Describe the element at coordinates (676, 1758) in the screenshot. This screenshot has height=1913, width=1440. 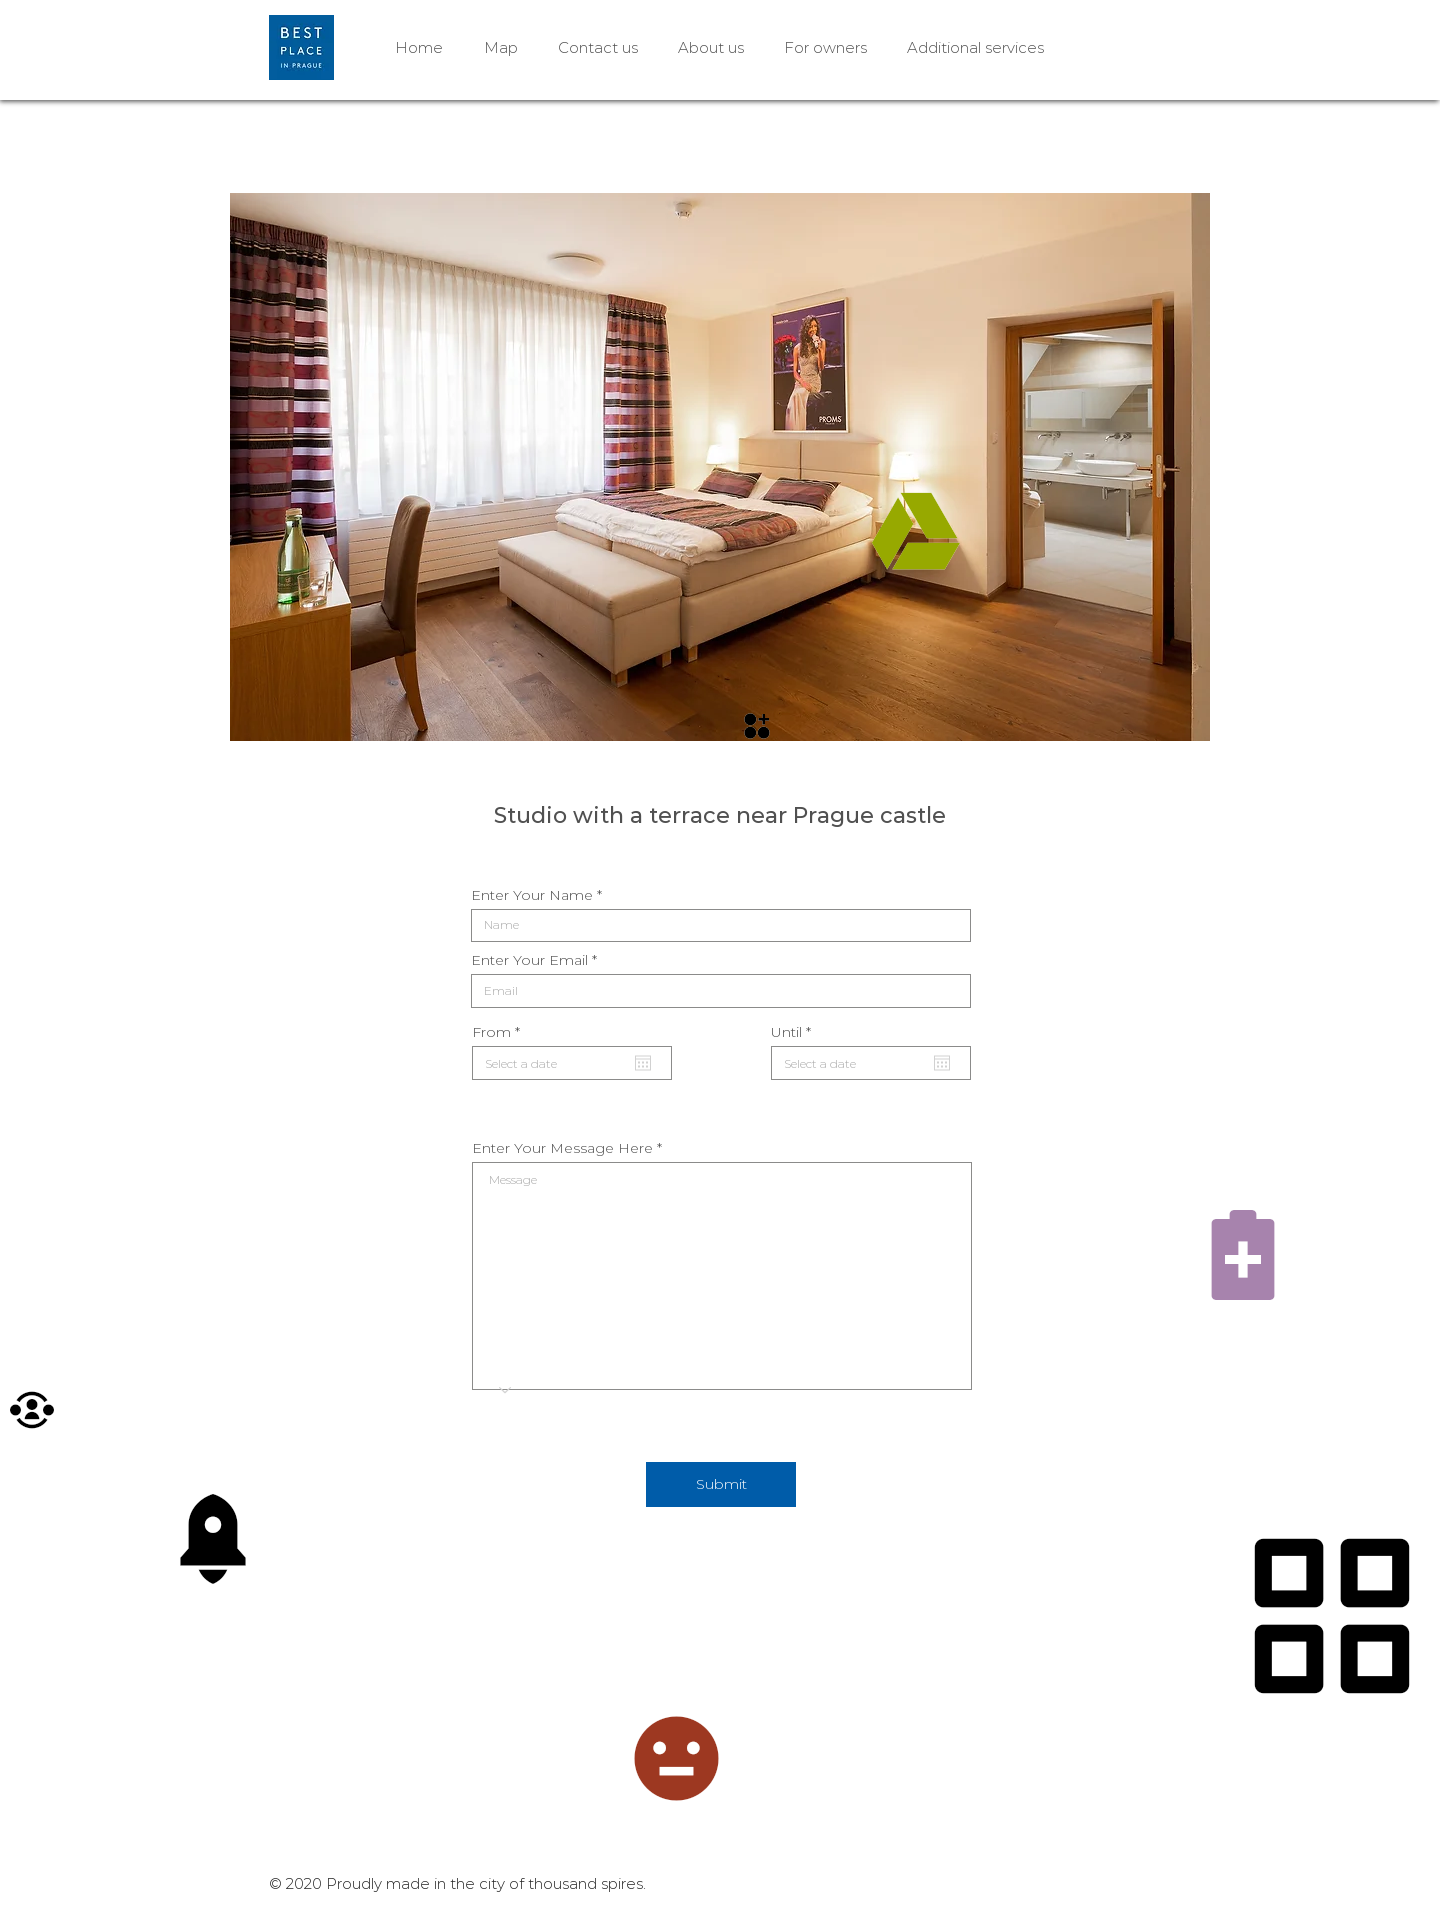
I see `indicates neutral feedback or rating` at that location.